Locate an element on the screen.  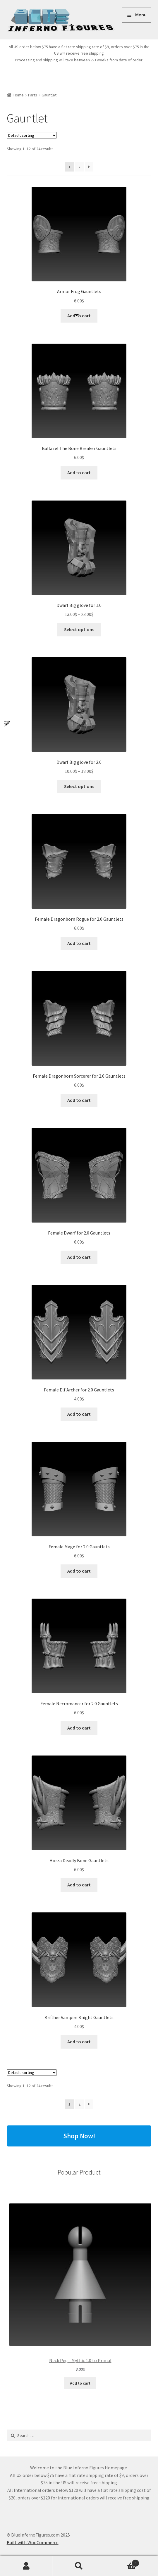
indicates halloween or spooky theme content is located at coordinates (76, 315).